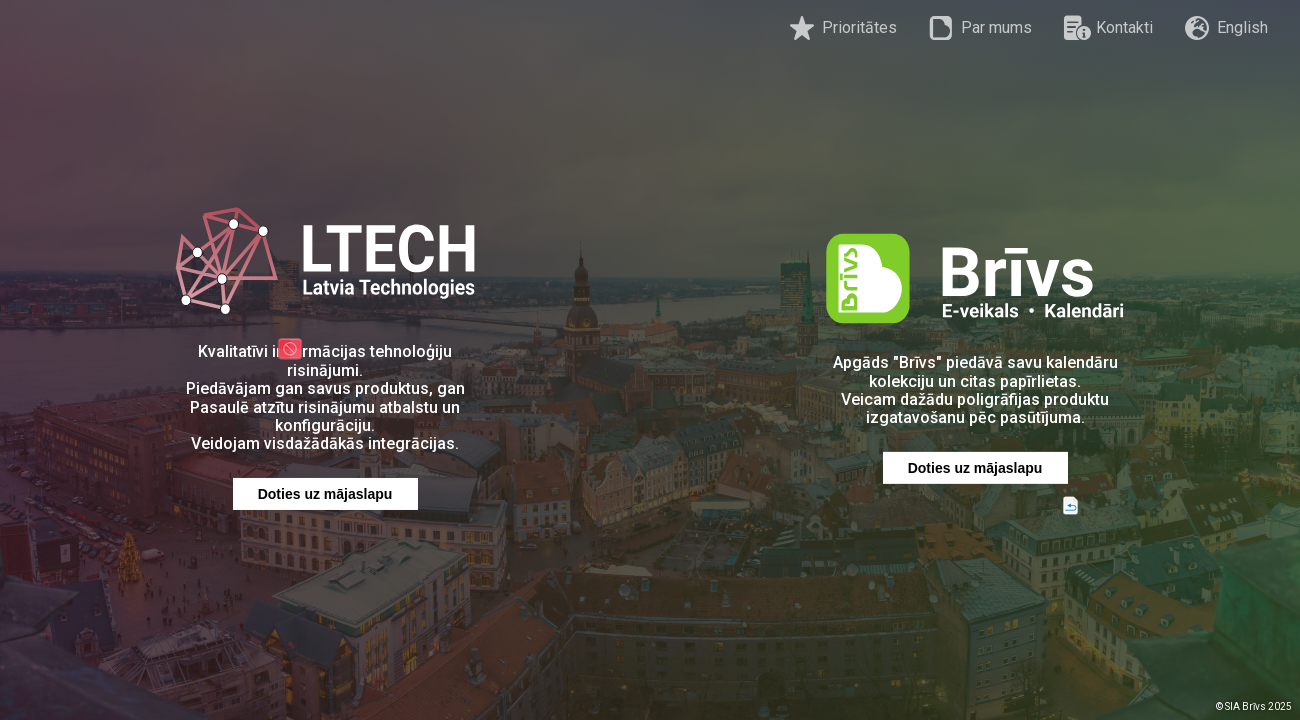 The image size is (1300, 720). Describe the element at coordinates (290, 348) in the screenshot. I see `indicates a missing or broken image` at that location.